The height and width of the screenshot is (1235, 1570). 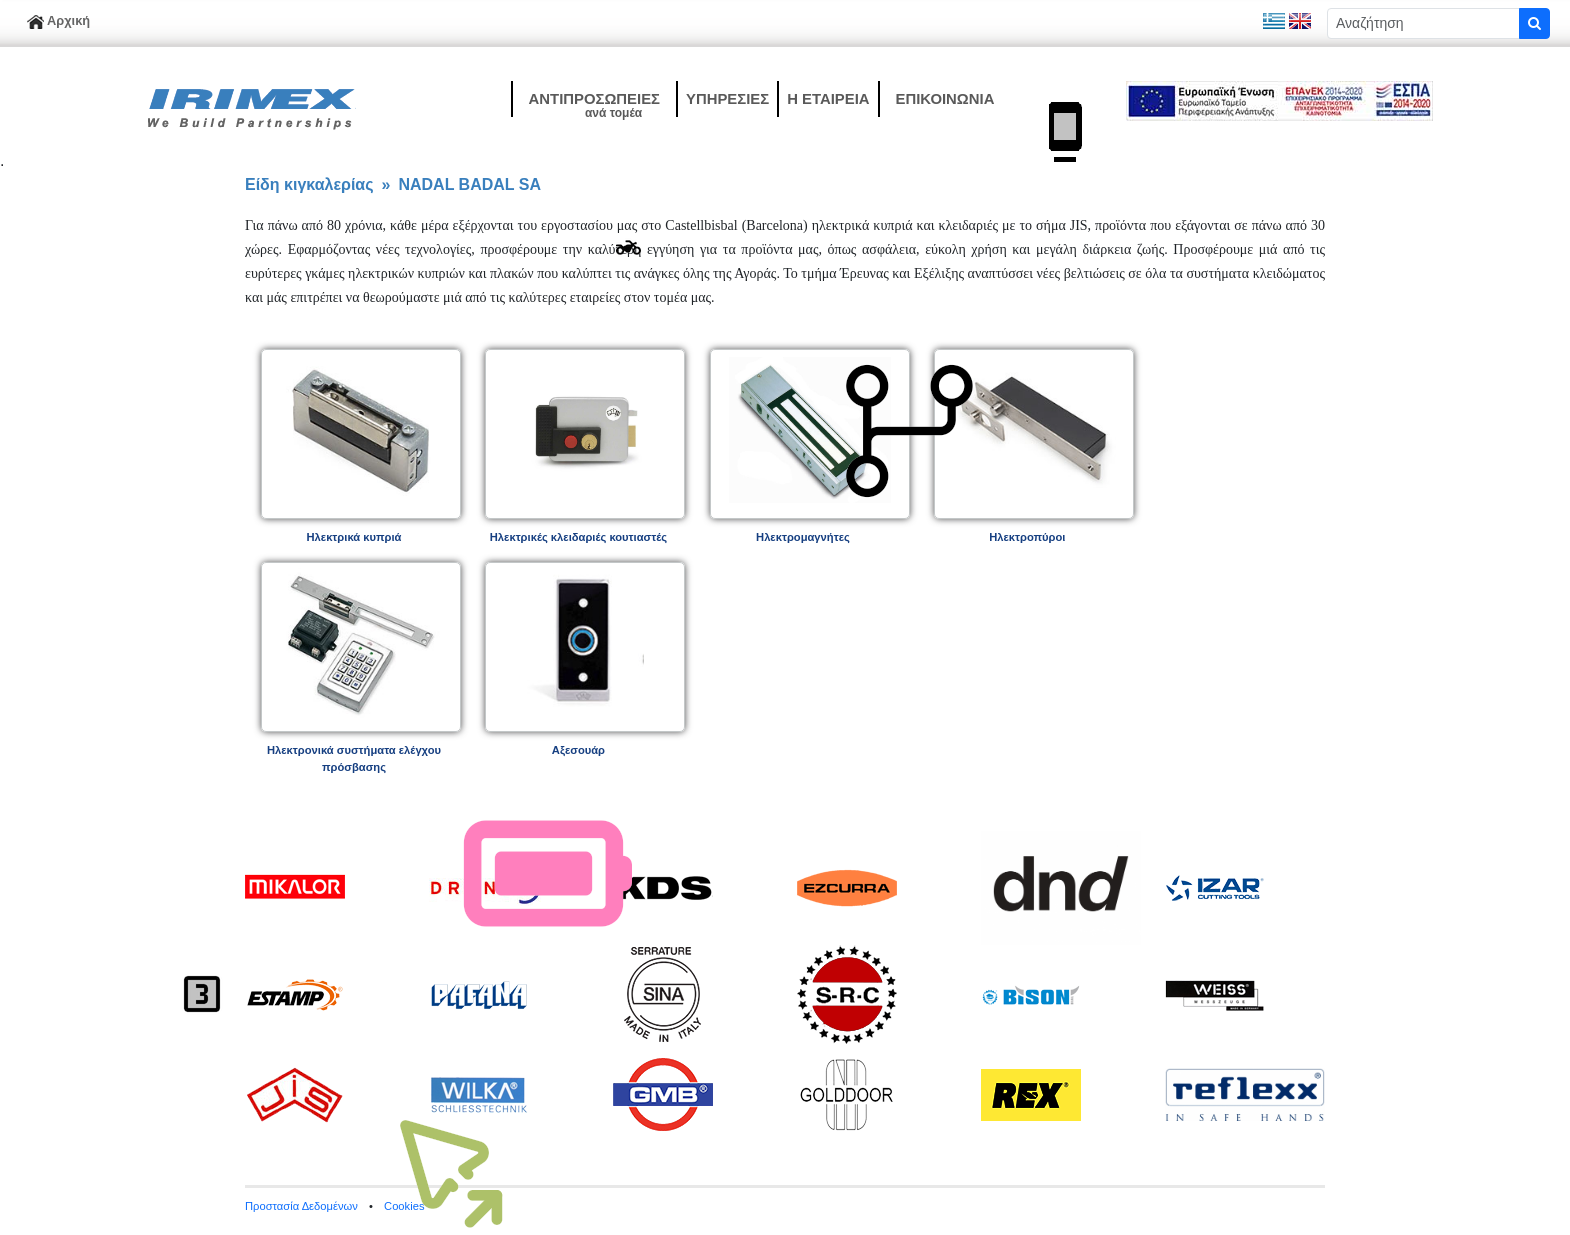 What do you see at coordinates (901, 431) in the screenshot?
I see `view repository branches` at bounding box center [901, 431].